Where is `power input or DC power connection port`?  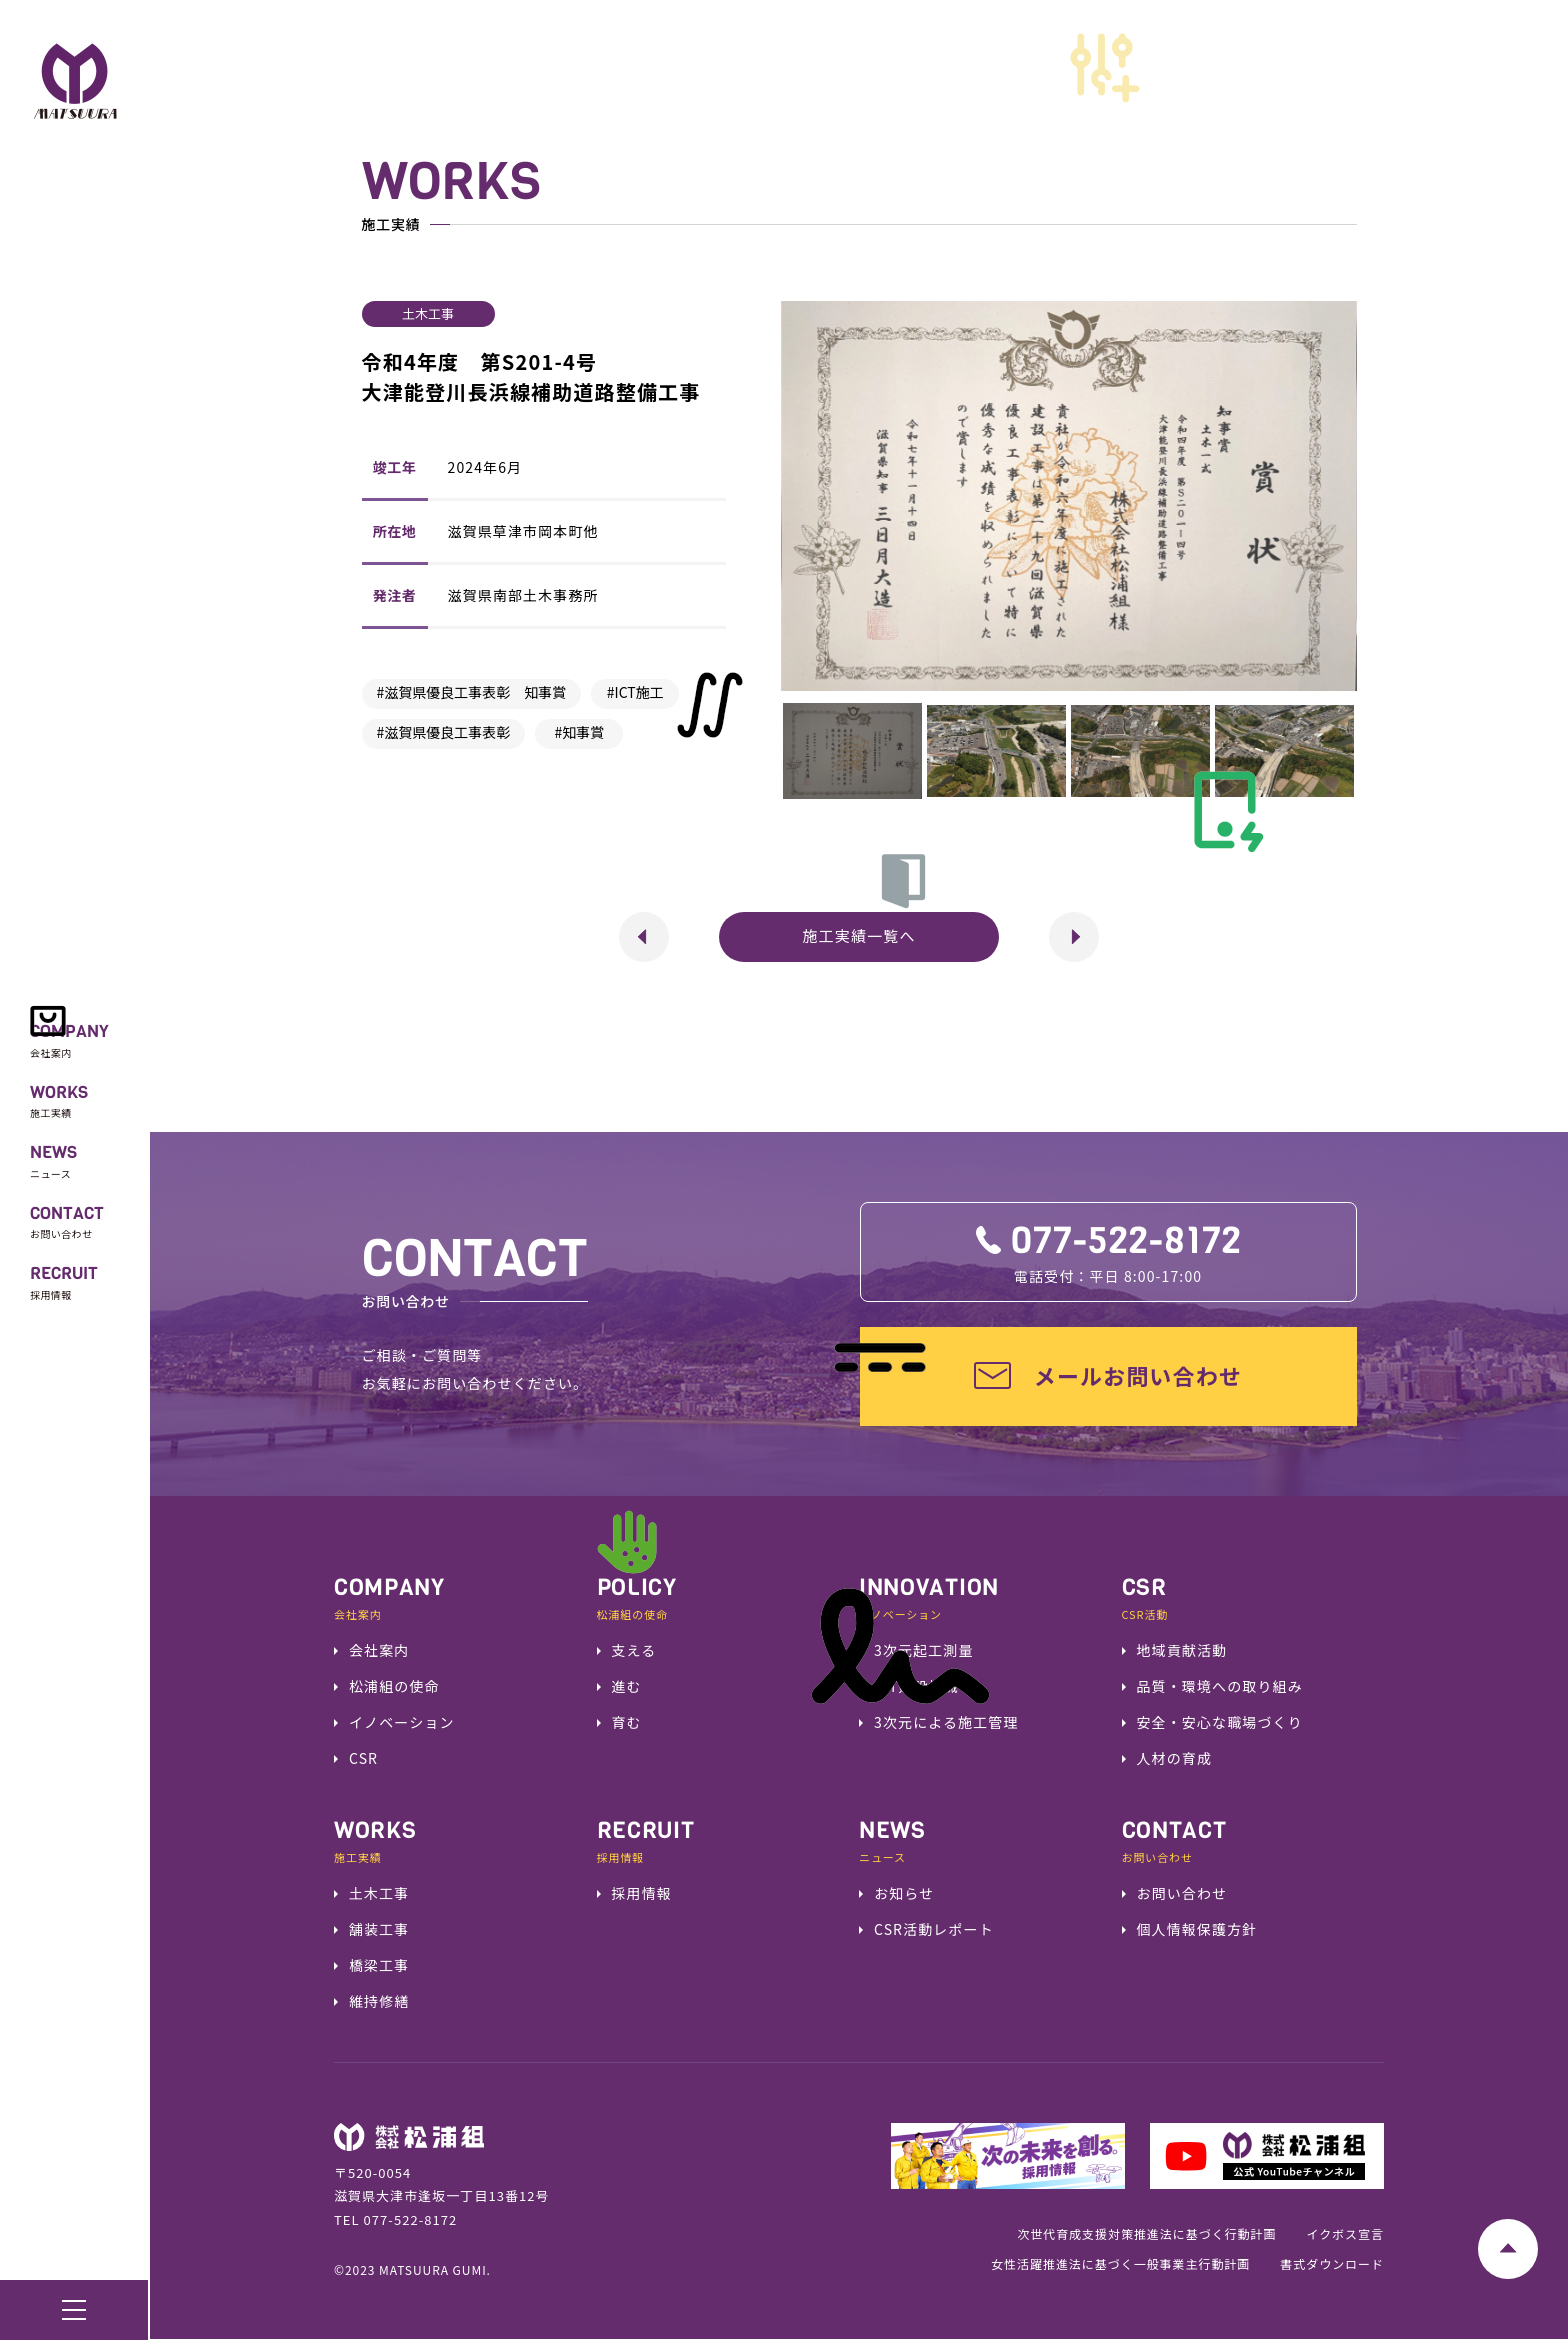
power input or DC power connection port is located at coordinates (882, 1357).